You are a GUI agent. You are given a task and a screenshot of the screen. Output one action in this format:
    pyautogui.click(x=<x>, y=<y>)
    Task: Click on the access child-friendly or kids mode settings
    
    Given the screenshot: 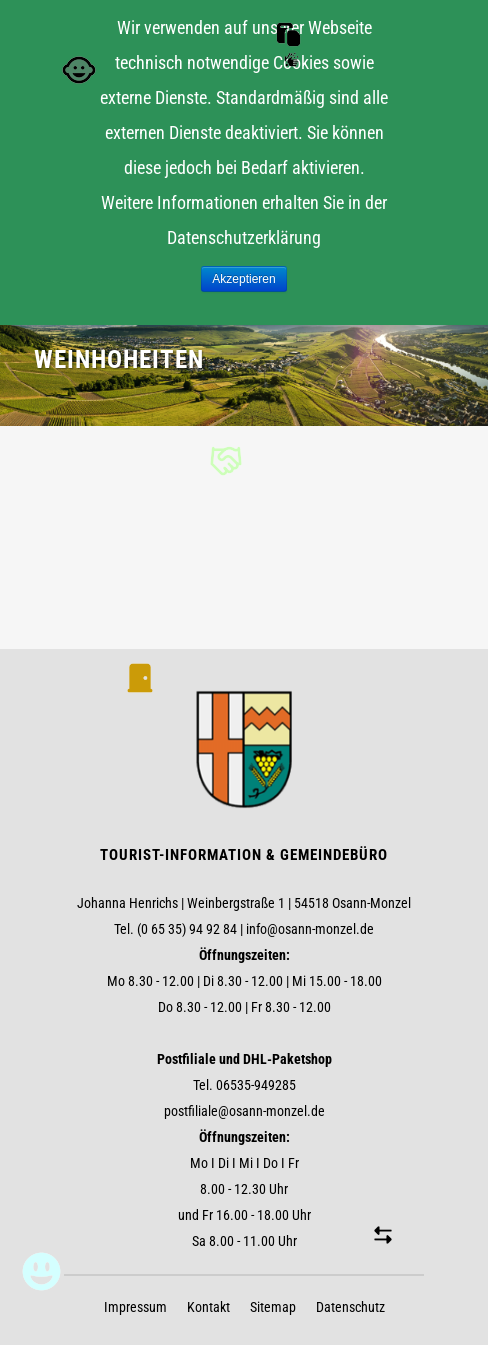 What is the action you would take?
    pyautogui.click(x=79, y=70)
    